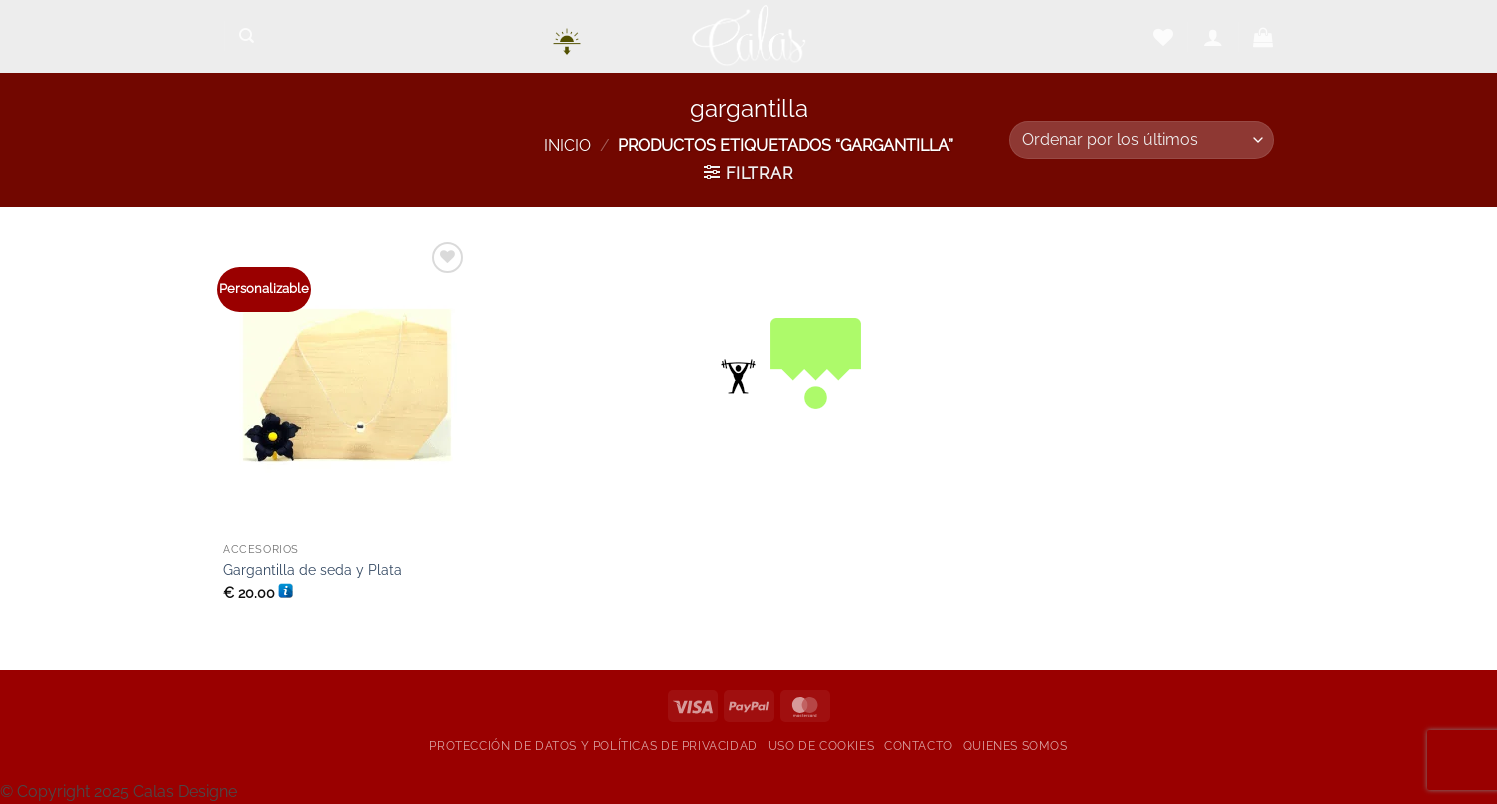  What do you see at coordinates (567, 42) in the screenshot?
I see `indicates sunset or evening time period` at bounding box center [567, 42].